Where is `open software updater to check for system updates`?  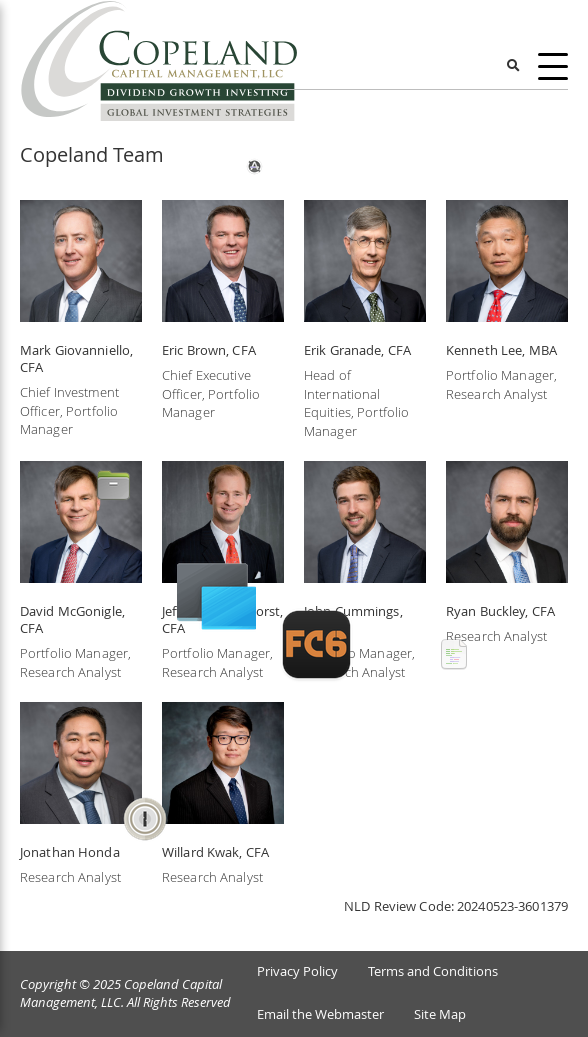 open software updater to check for system updates is located at coordinates (254, 166).